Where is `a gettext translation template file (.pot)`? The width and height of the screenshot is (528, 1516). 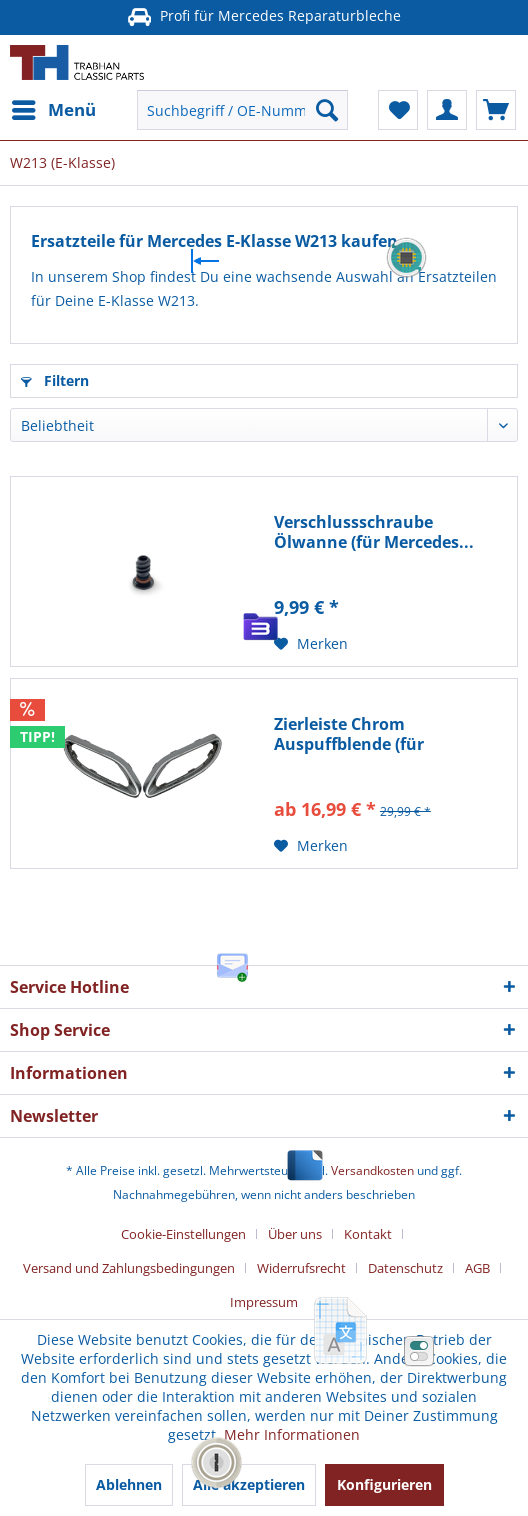
a gettext translation template file (.pot) is located at coordinates (340, 1330).